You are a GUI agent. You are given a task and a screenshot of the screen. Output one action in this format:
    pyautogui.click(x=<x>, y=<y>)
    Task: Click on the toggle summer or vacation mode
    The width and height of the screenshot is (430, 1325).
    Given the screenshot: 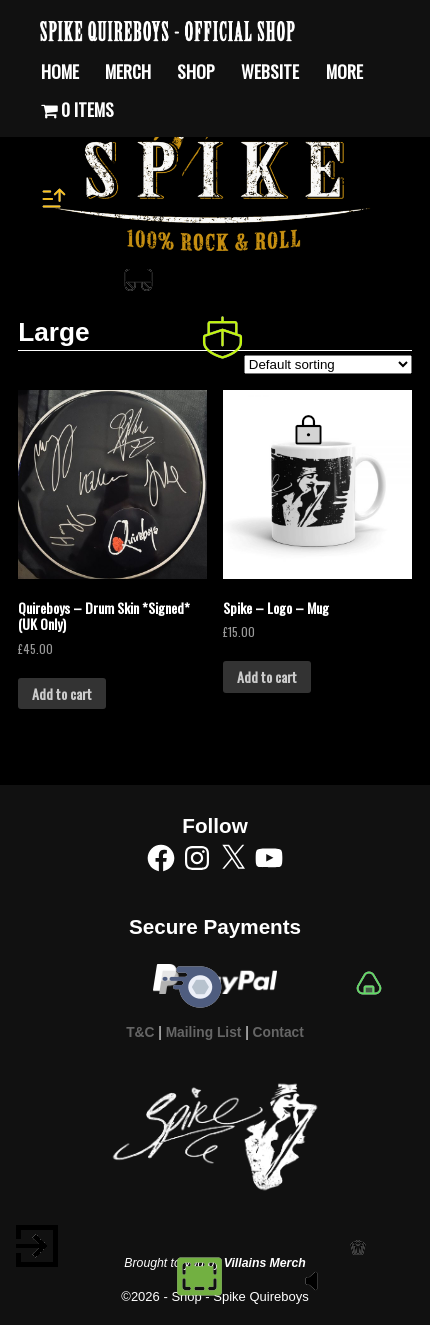 What is the action you would take?
    pyautogui.click(x=138, y=280)
    